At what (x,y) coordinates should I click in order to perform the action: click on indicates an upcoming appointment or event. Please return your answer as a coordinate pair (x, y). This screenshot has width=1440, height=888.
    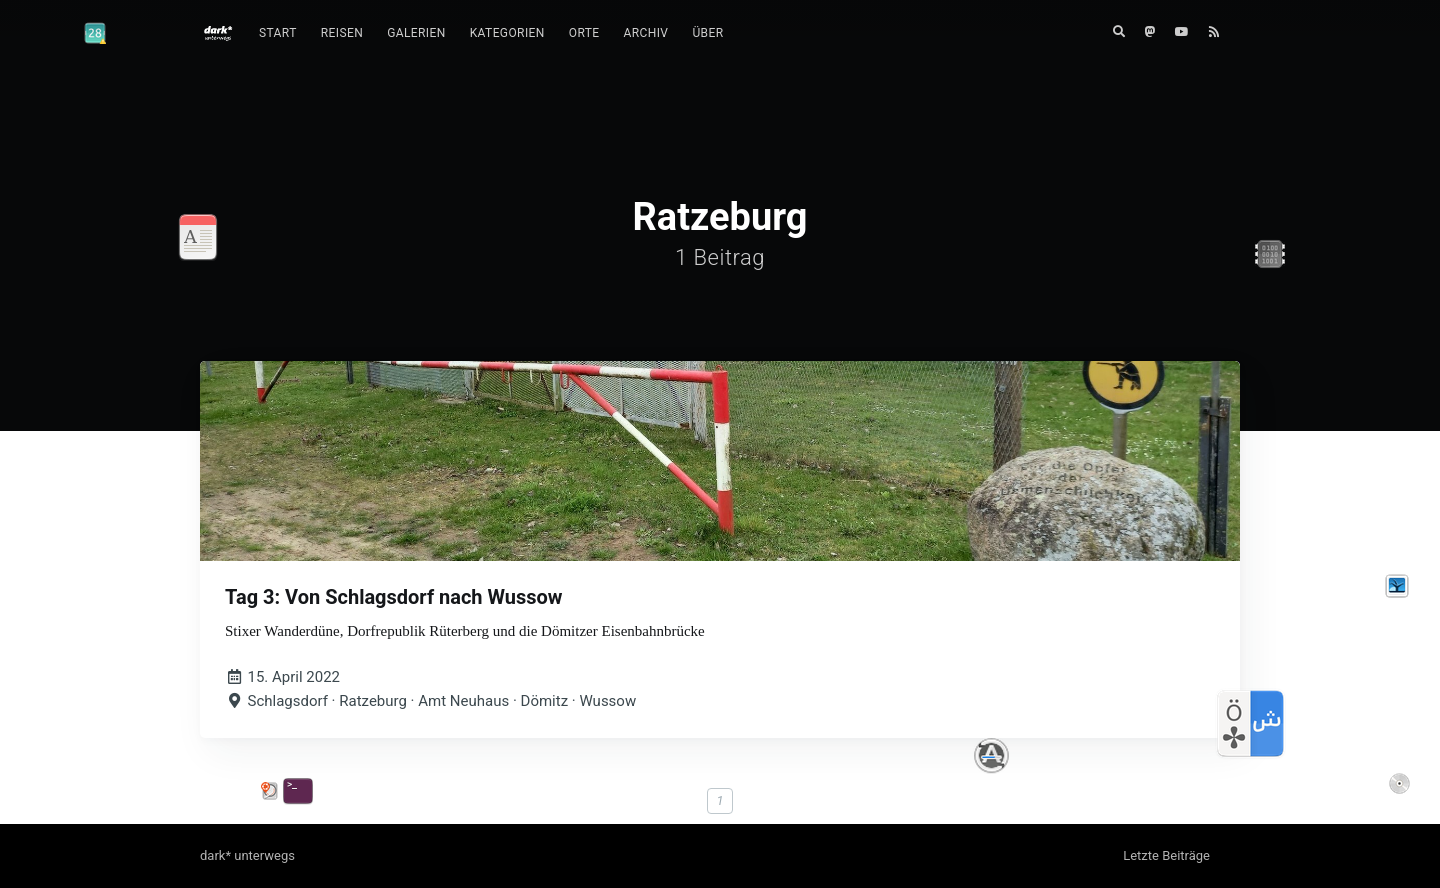
    Looking at the image, I should click on (95, 33).